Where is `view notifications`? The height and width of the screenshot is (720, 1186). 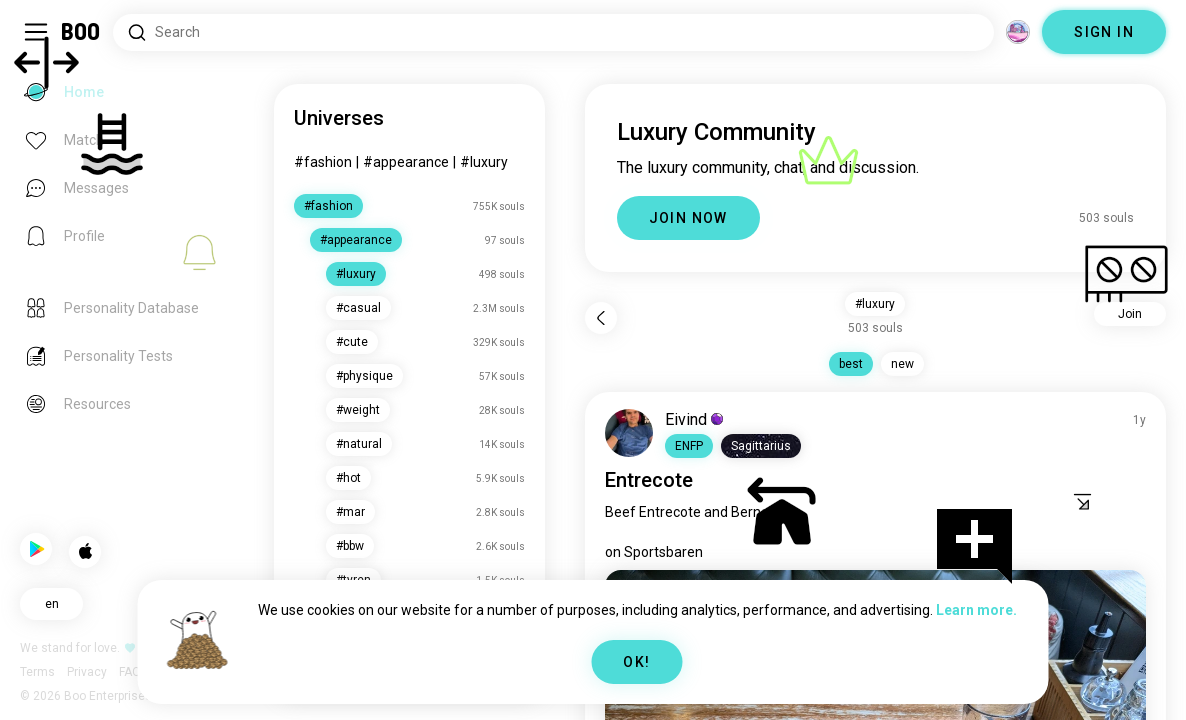 view notifications is located at coordinates (199, 252).